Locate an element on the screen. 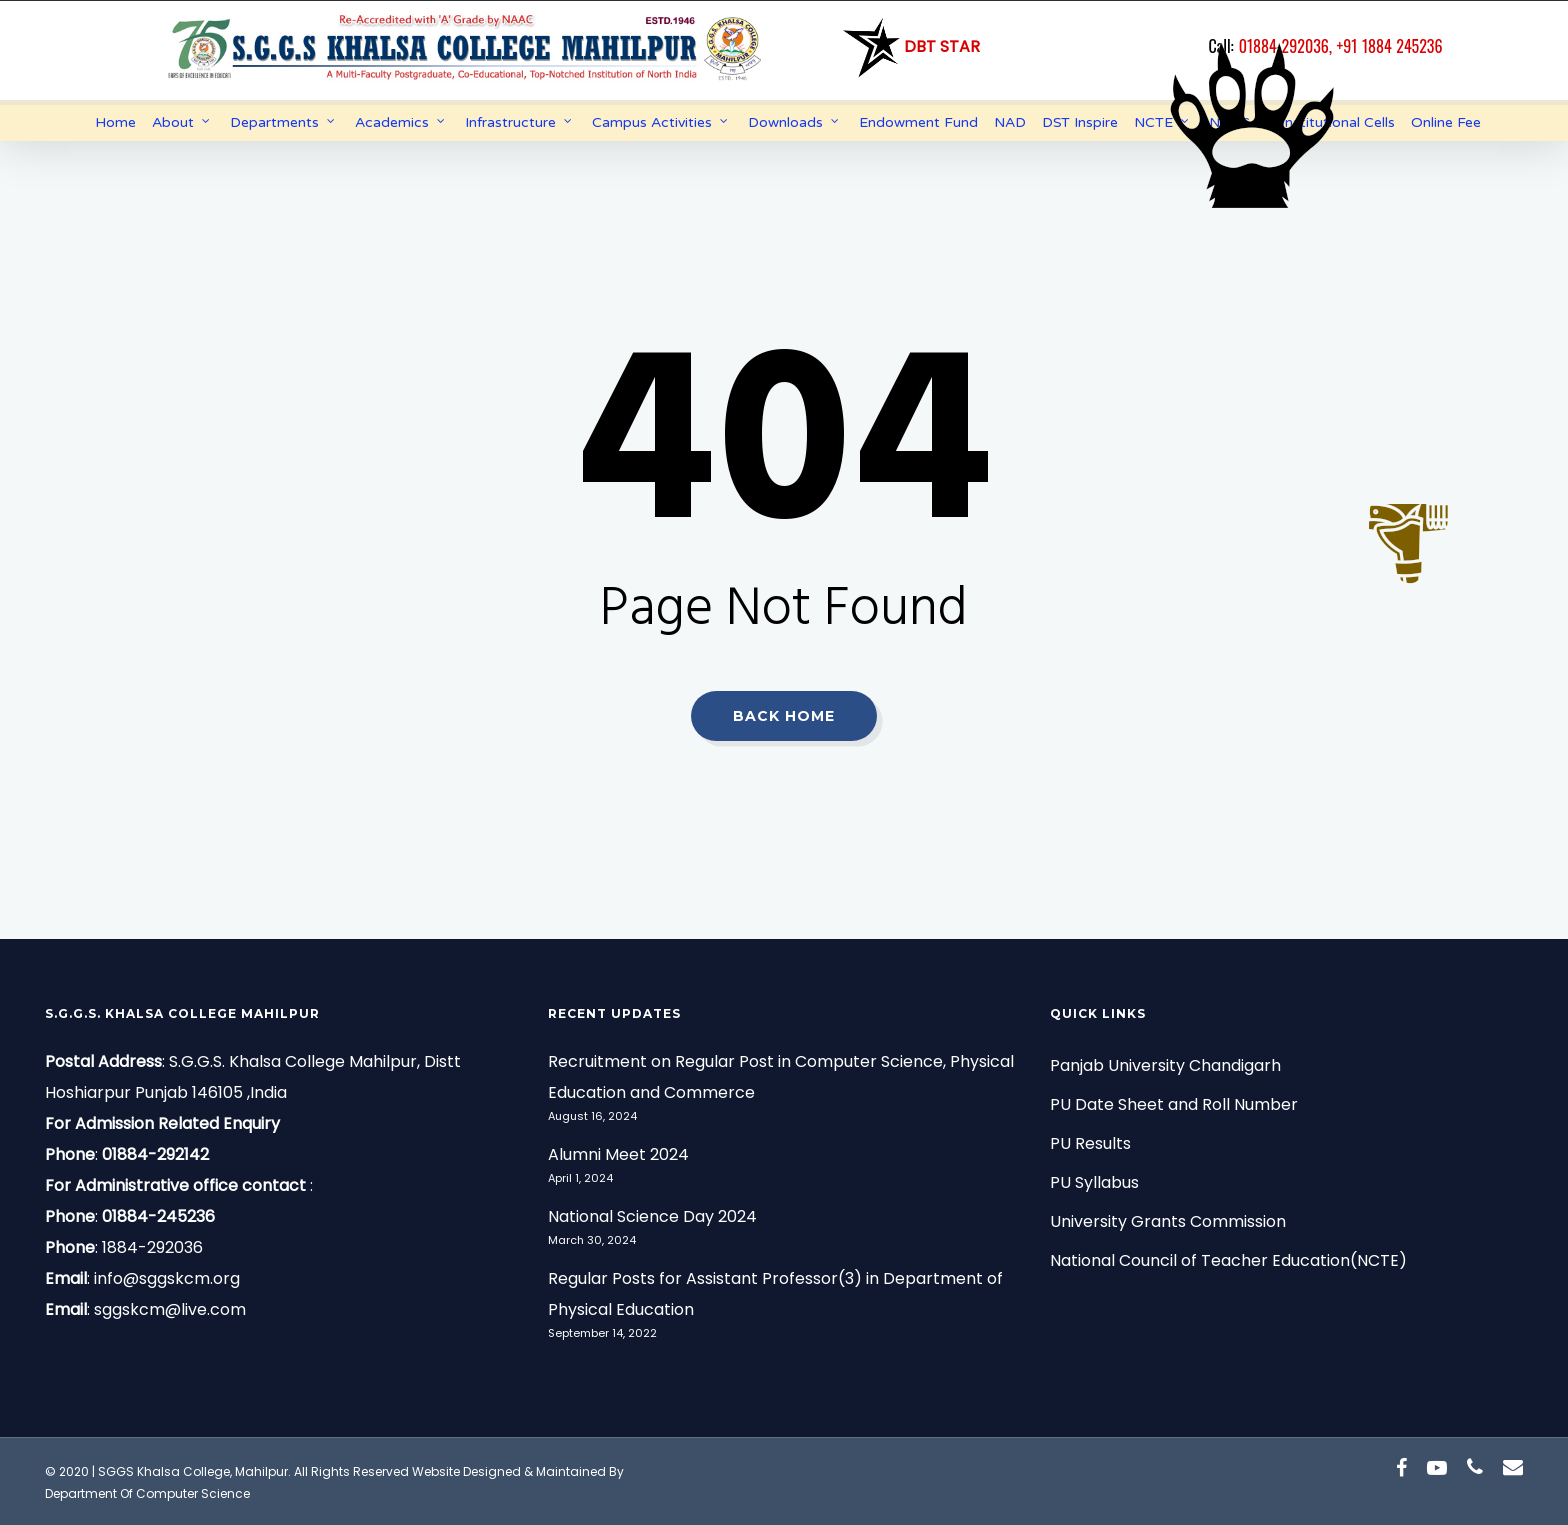 The width and height of the screenshot is (1568, 1525). equip or access holster item in game inventory is located at coordinates (1409, 544).